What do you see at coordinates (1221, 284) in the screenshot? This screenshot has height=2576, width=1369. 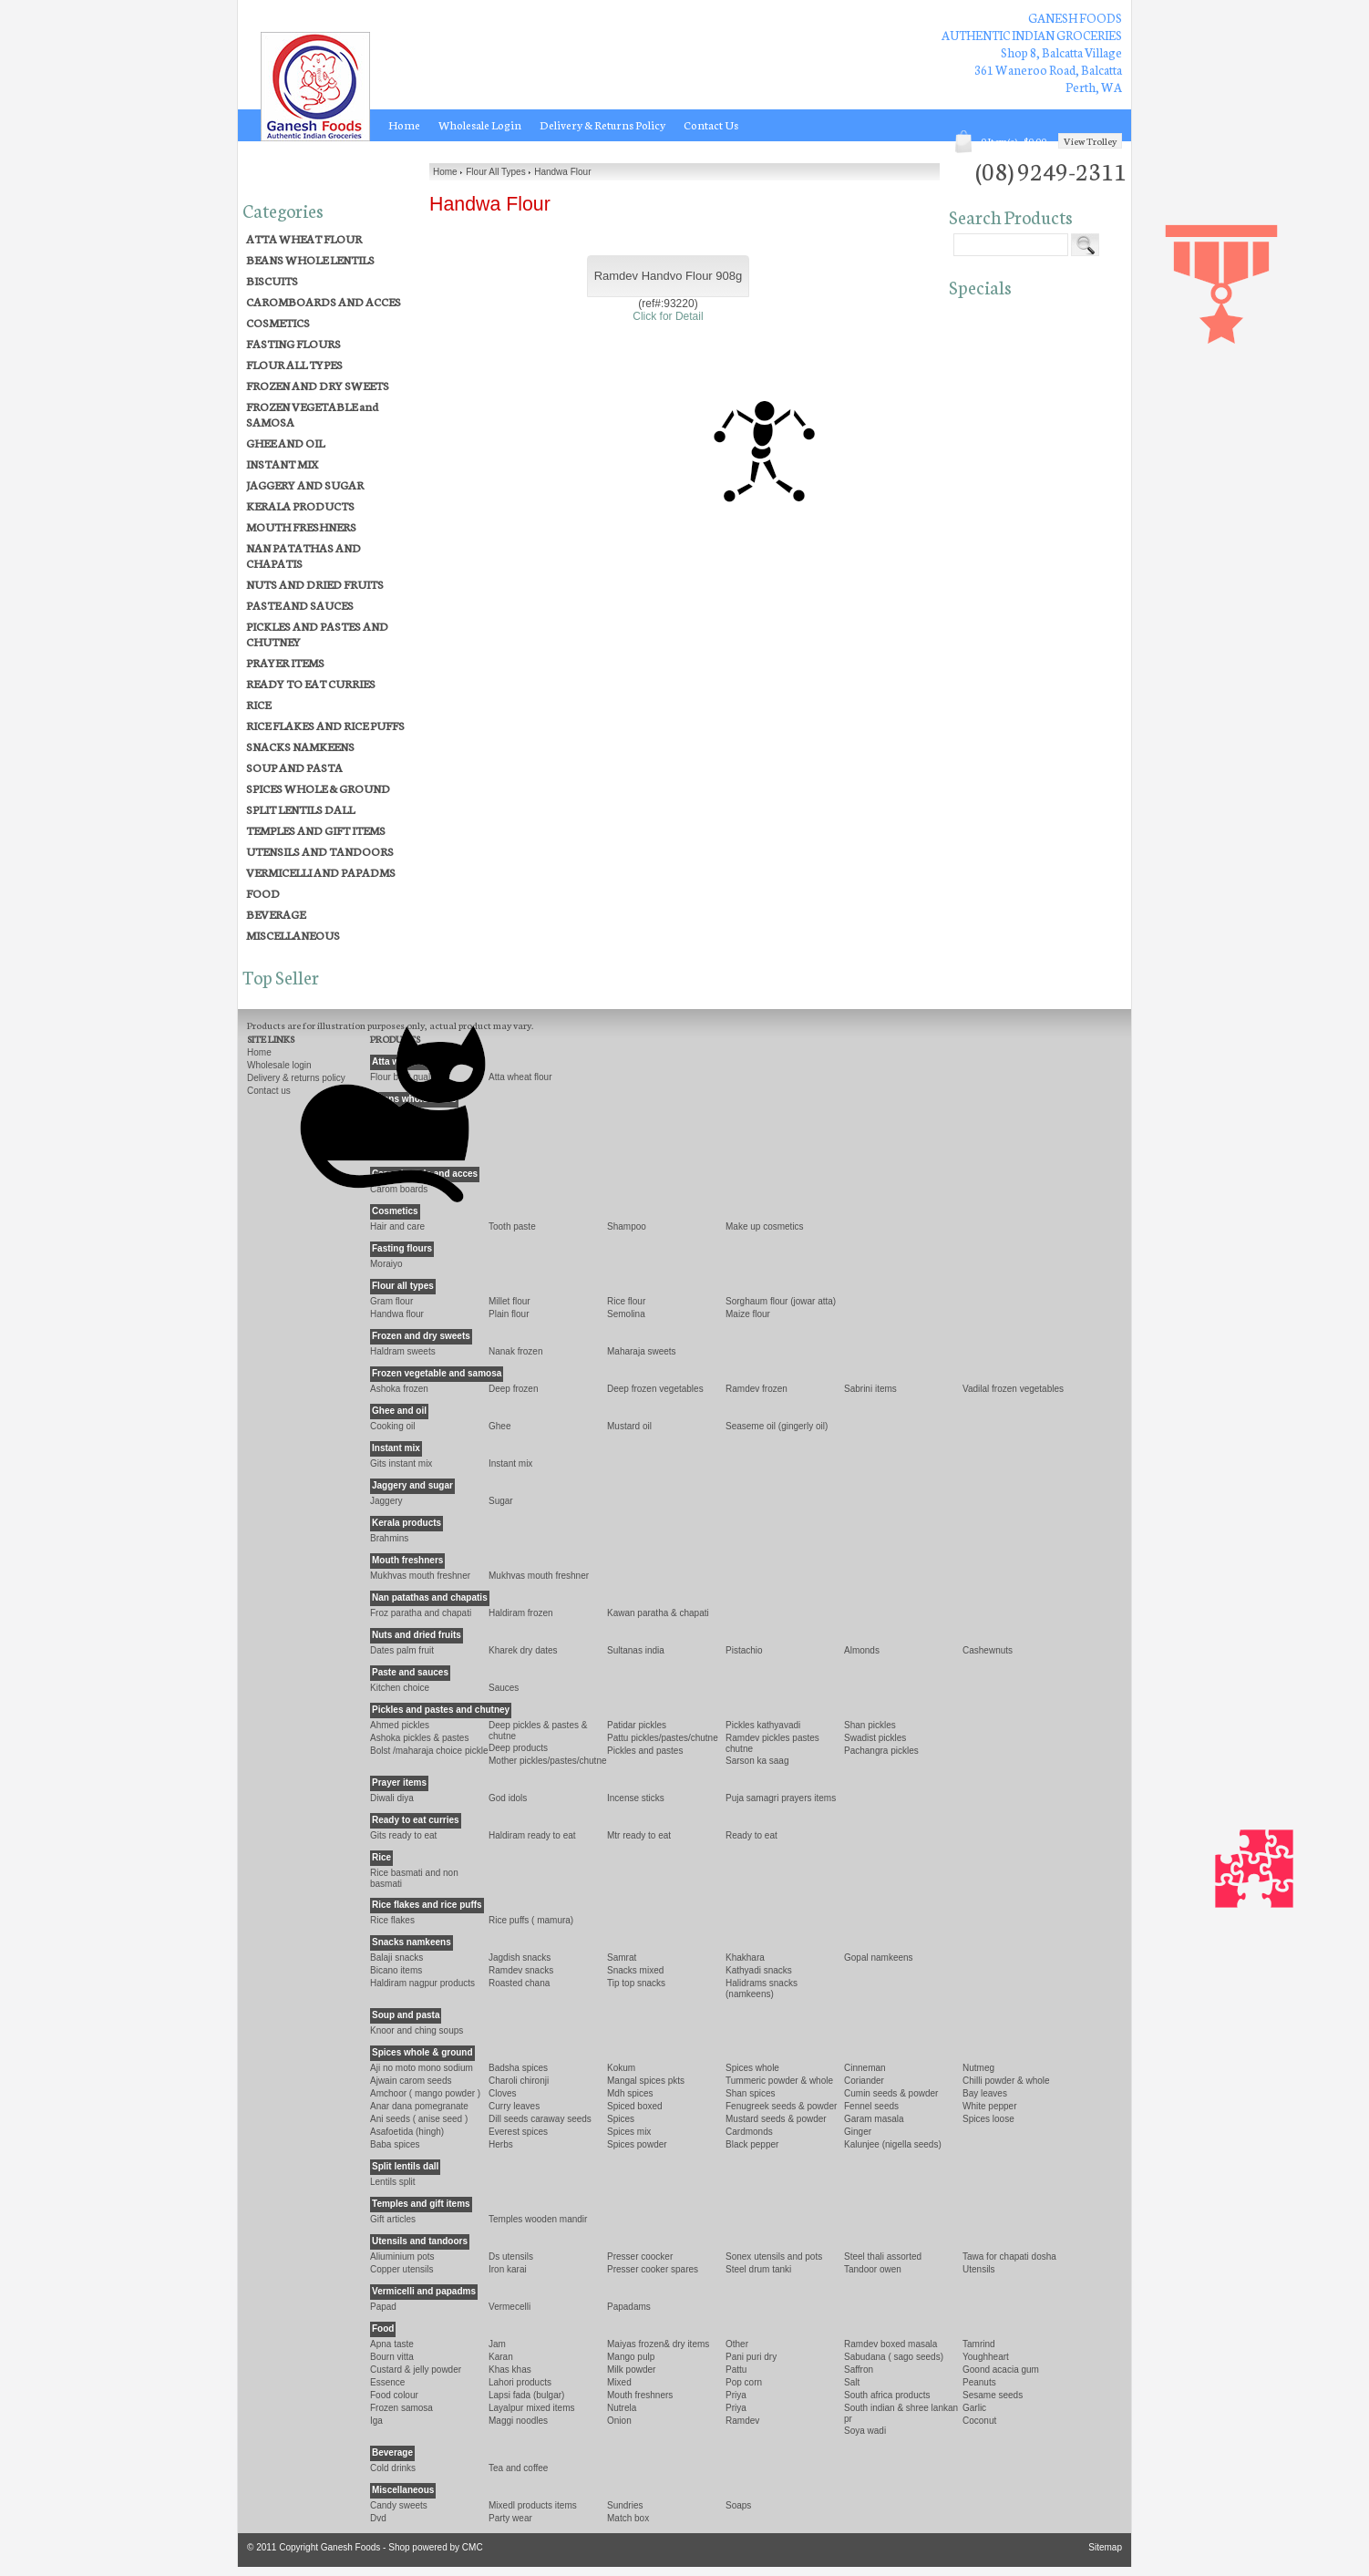 I see `view achievements or awards` at bounding box center [1221, 284].